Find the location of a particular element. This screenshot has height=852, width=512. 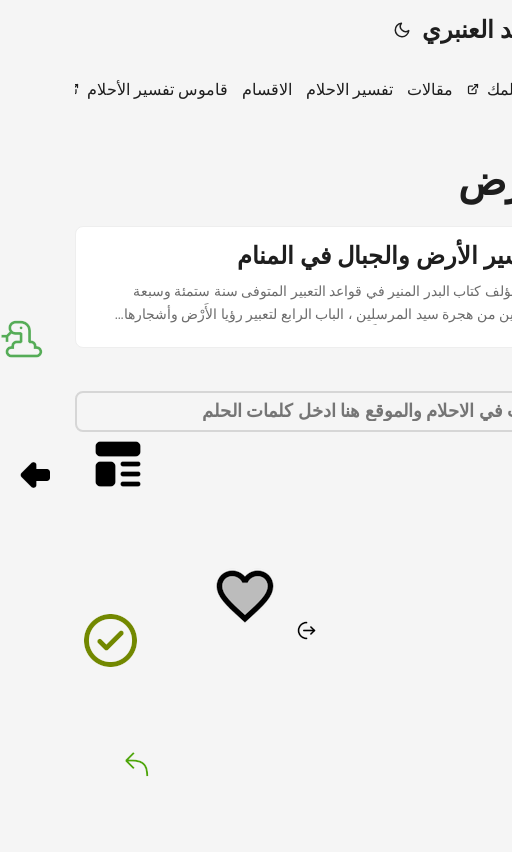

python file or python language indicator is located at coordinates (22, 340).